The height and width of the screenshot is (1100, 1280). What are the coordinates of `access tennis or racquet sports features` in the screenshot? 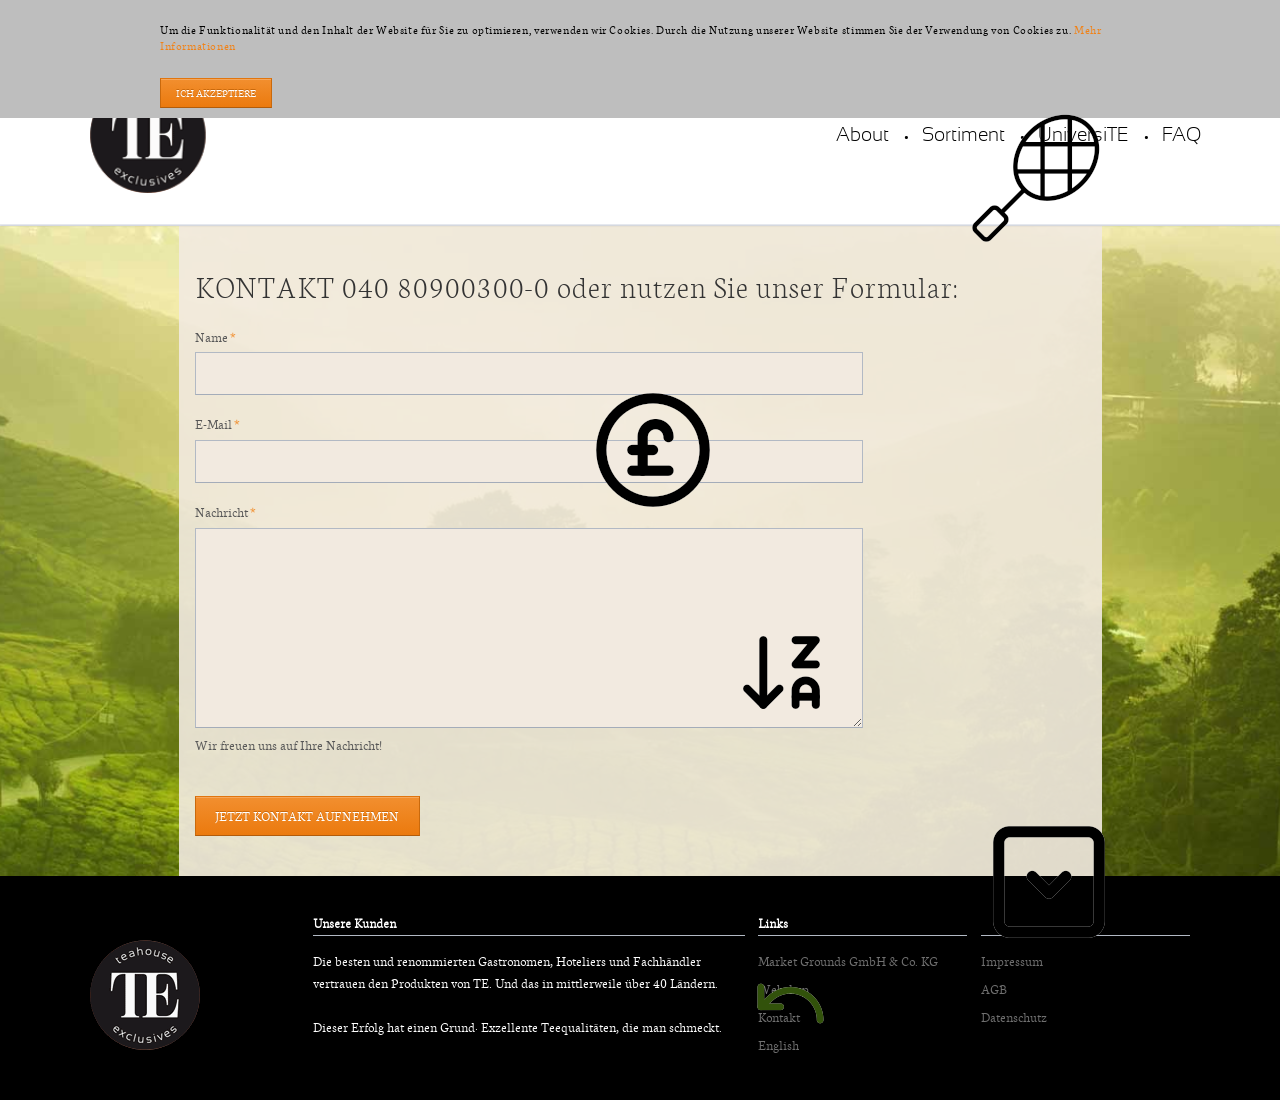 It's located at (1033, 180).